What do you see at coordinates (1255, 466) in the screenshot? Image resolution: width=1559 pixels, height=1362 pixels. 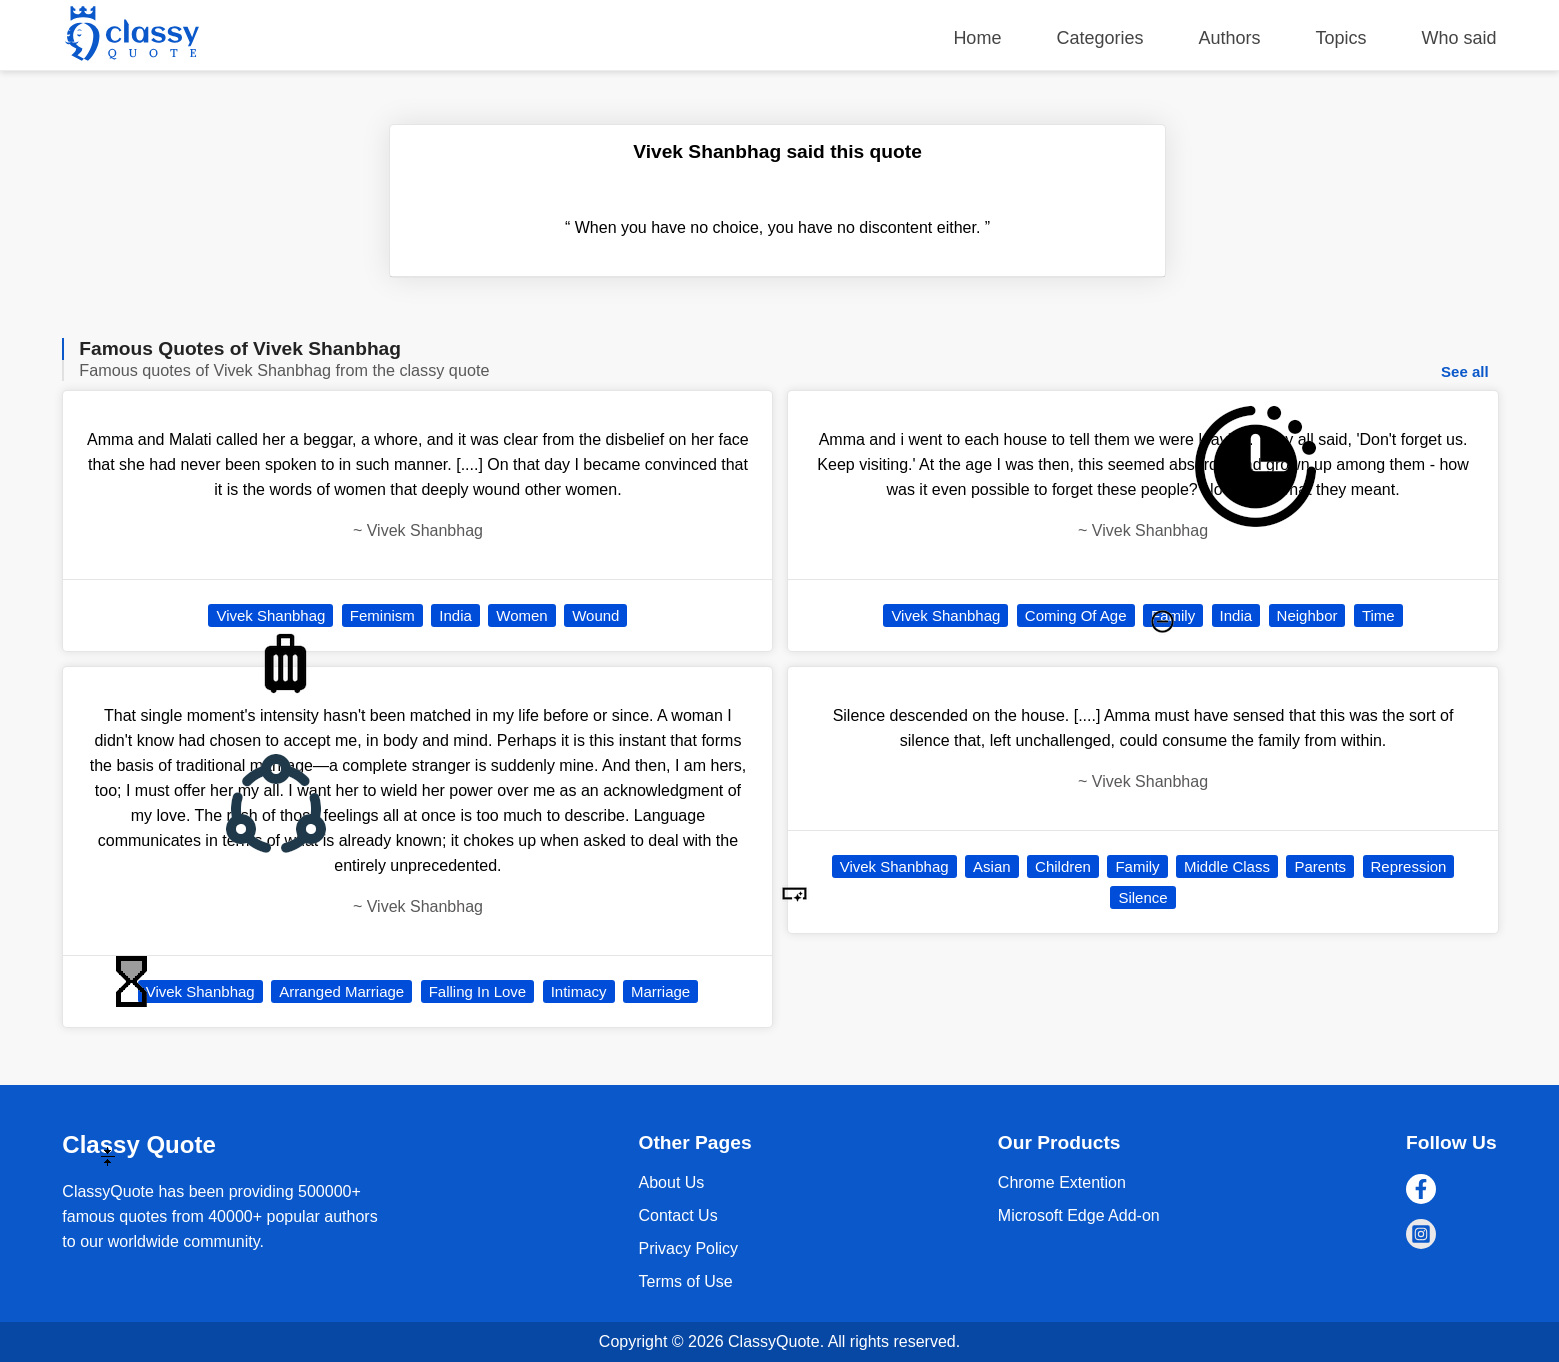 I see `view countdown timer` at bounding box center [1255, 466].